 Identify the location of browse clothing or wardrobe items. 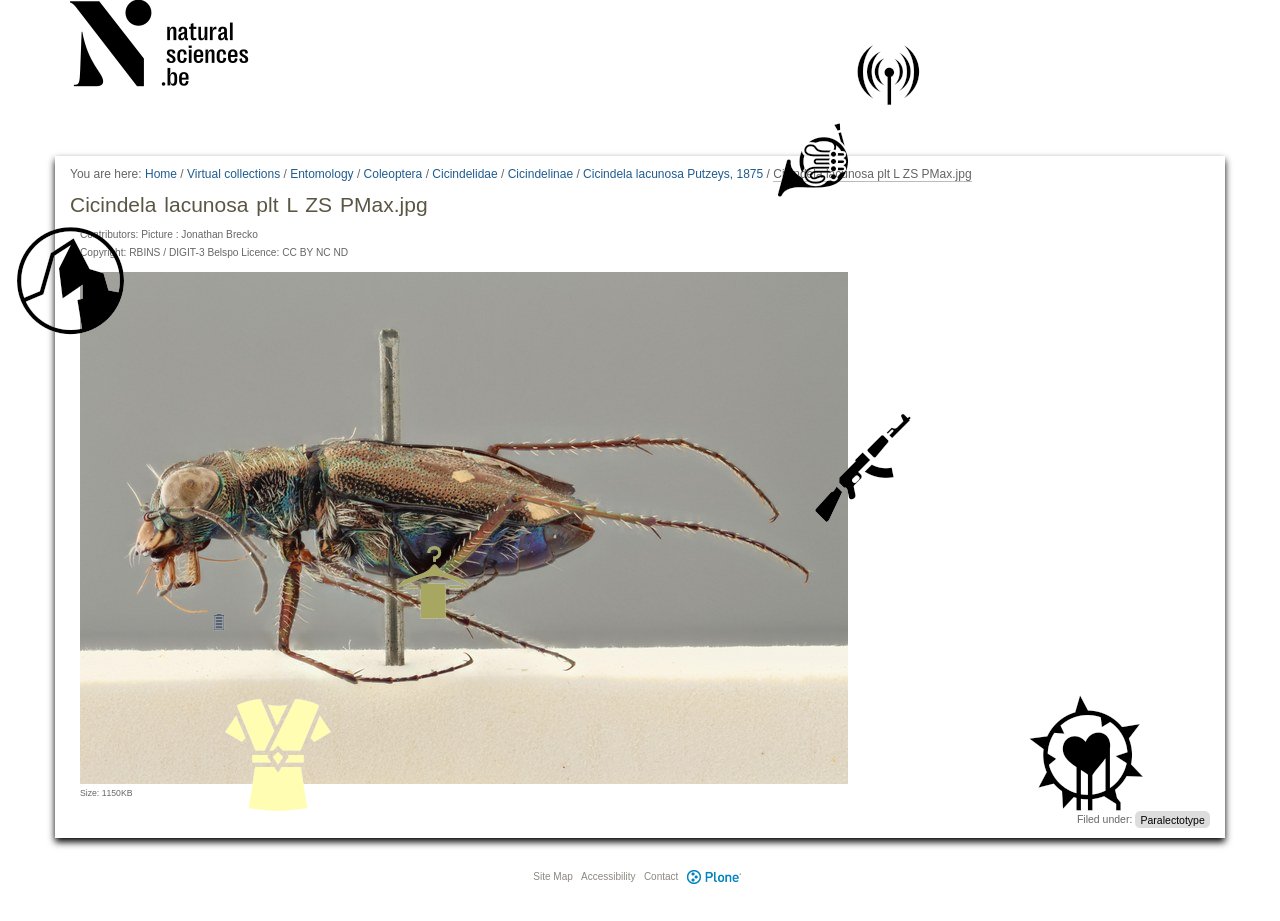
(434, 582).